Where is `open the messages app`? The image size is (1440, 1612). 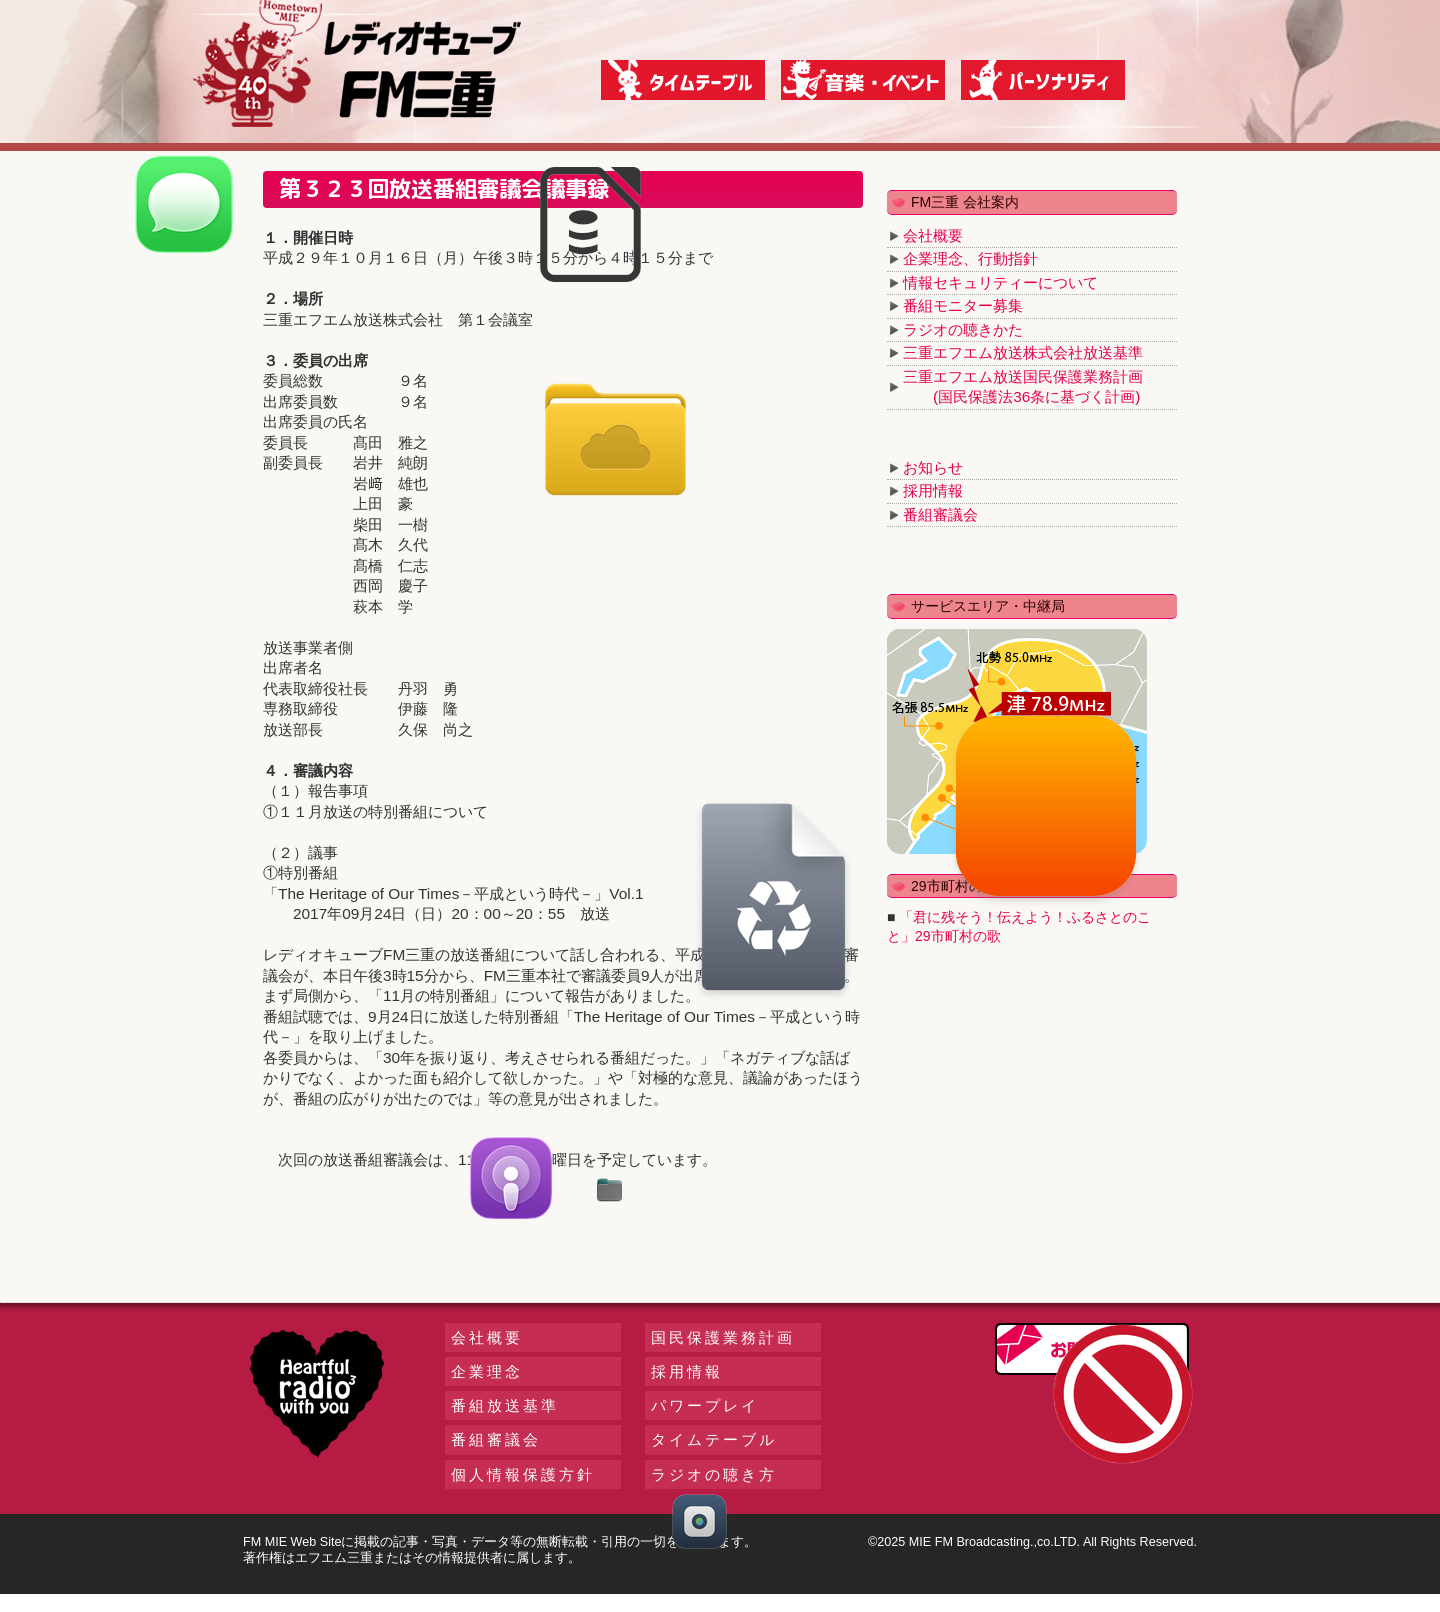 open the messages app is located at coordinates (184, 204).